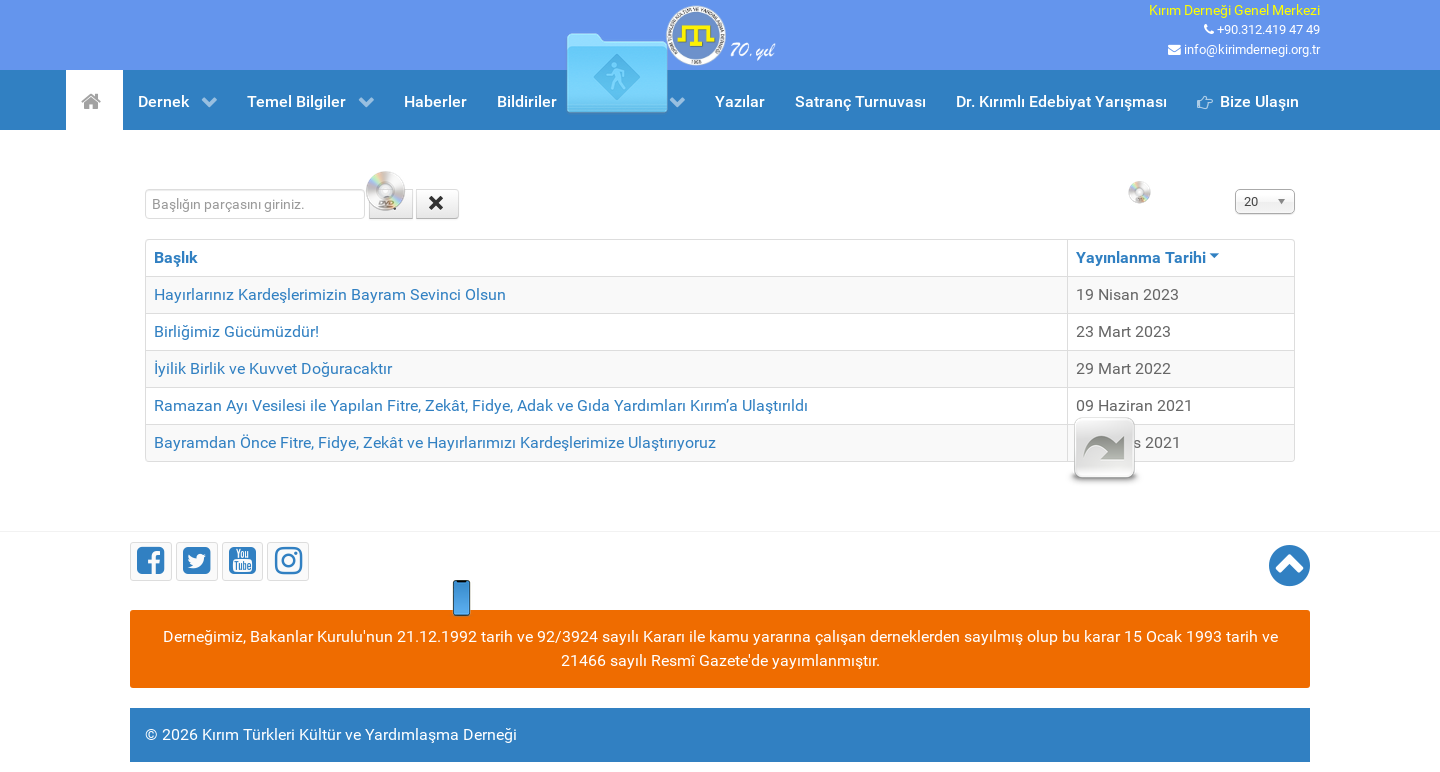 This screenshot has width=1440, height=772. What do you see at coordinates (385, 191) in the screenshot?
I see `access DVD drive or optical disc contents` at bounding box center [385, 191].